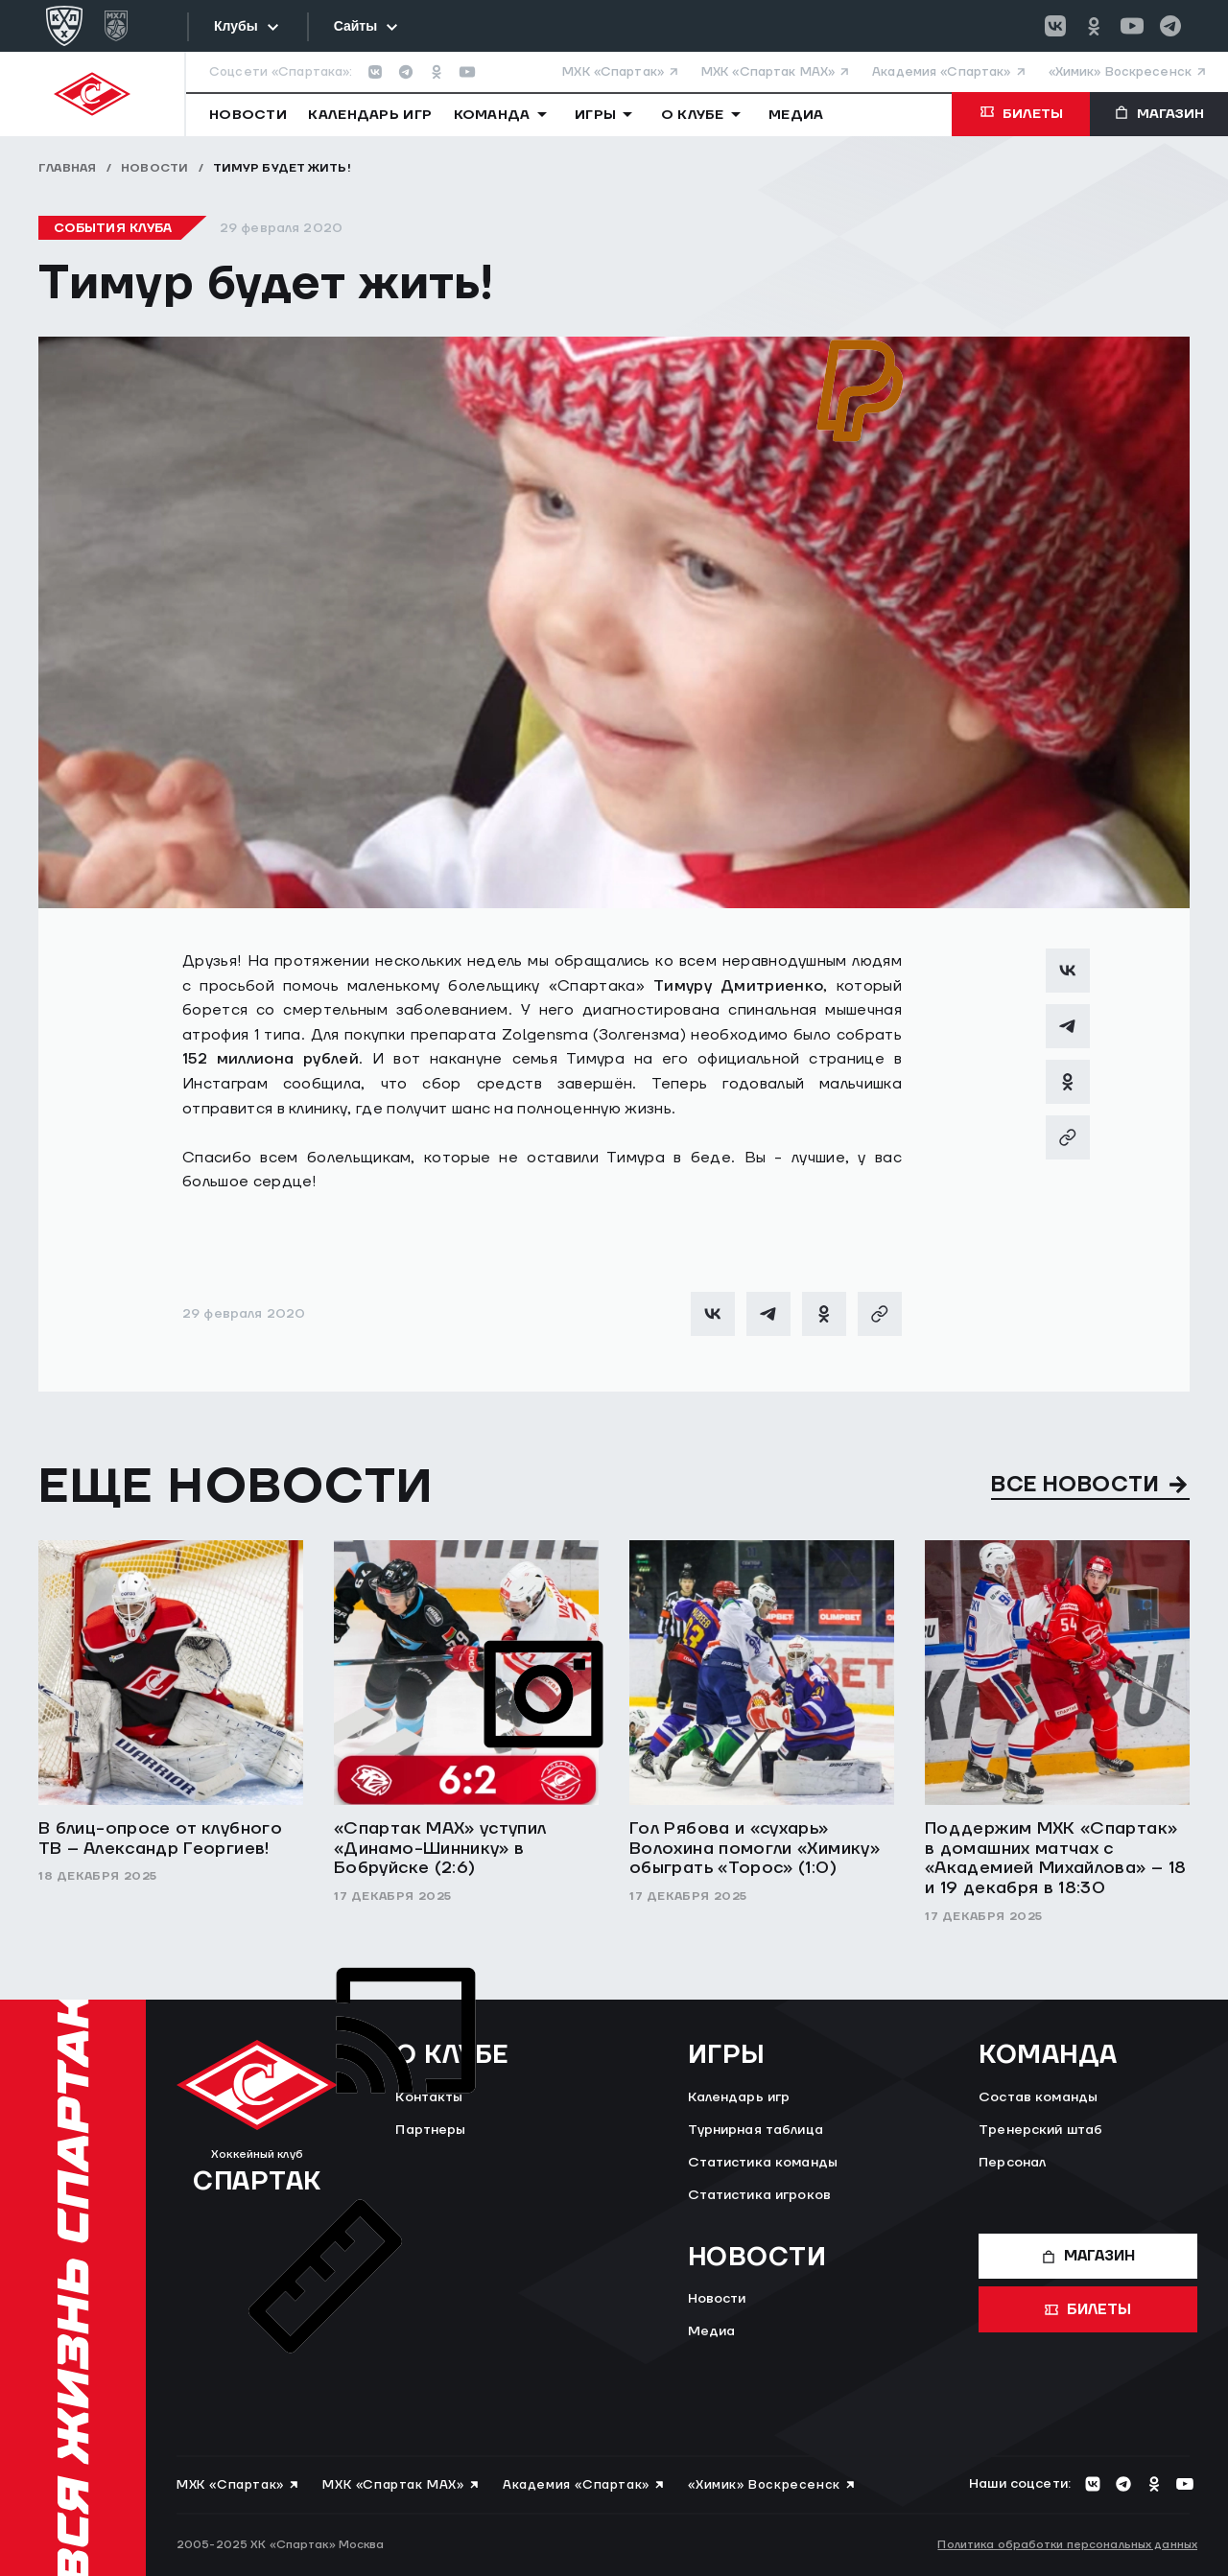 The height and width of the screenshot is (2576, 1228). What do you see at coordinates (543, 1694) in the screenshot?
I see `open camera to take a photo` at bounding box center [543, 1694].